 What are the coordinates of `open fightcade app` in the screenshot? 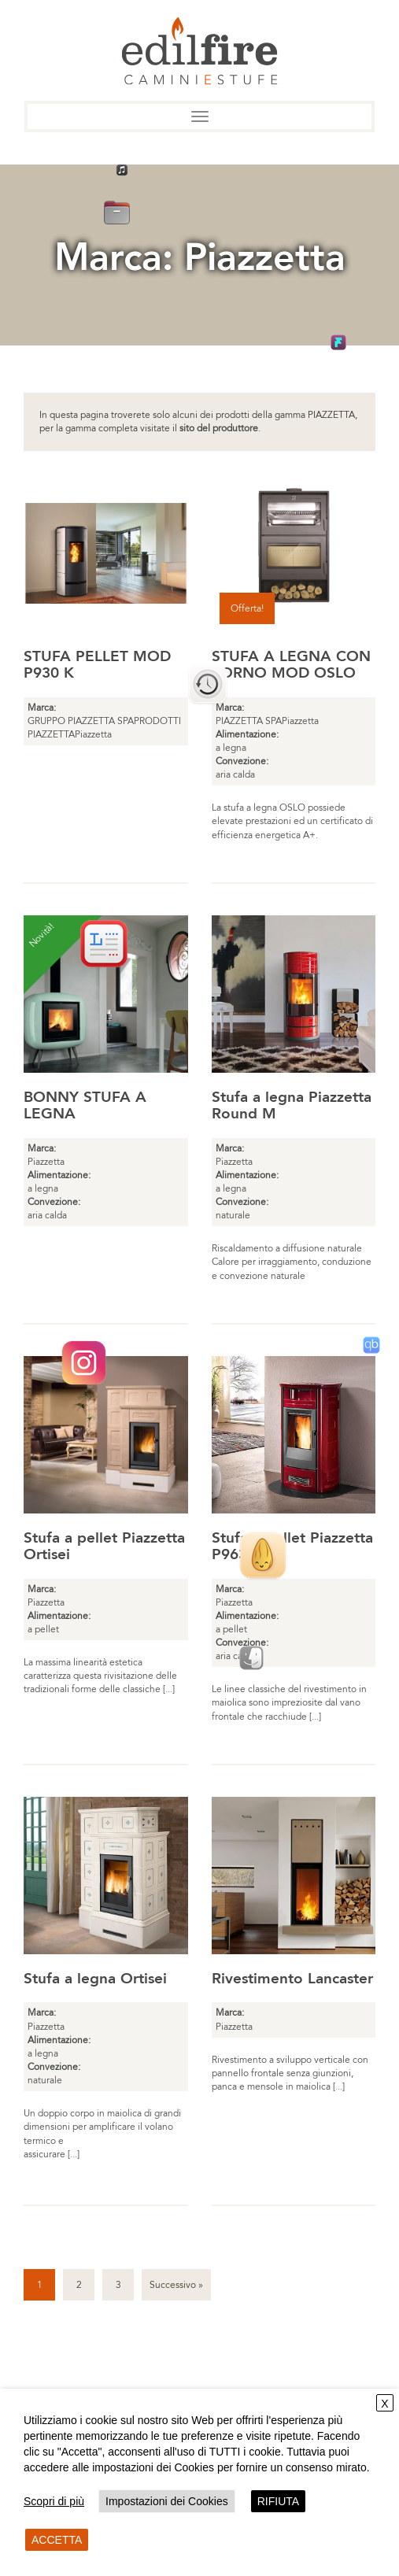 It's located at (338, 342).